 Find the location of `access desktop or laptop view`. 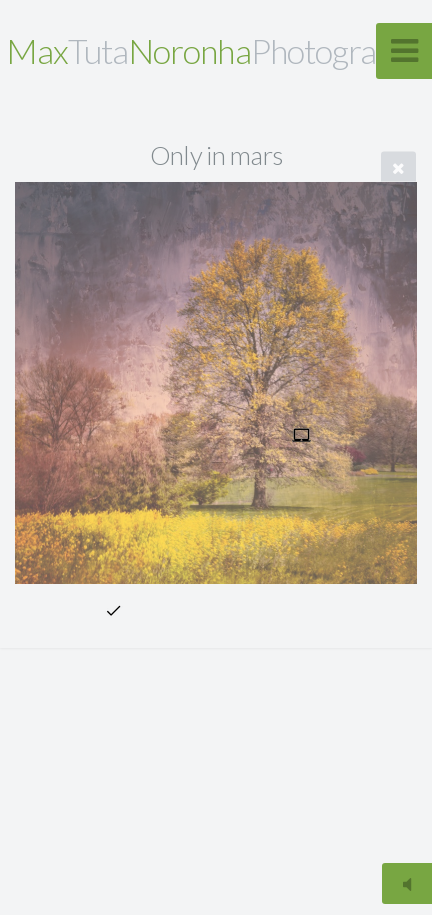

access desktop or laptop view is located at coordinates (301, 435).